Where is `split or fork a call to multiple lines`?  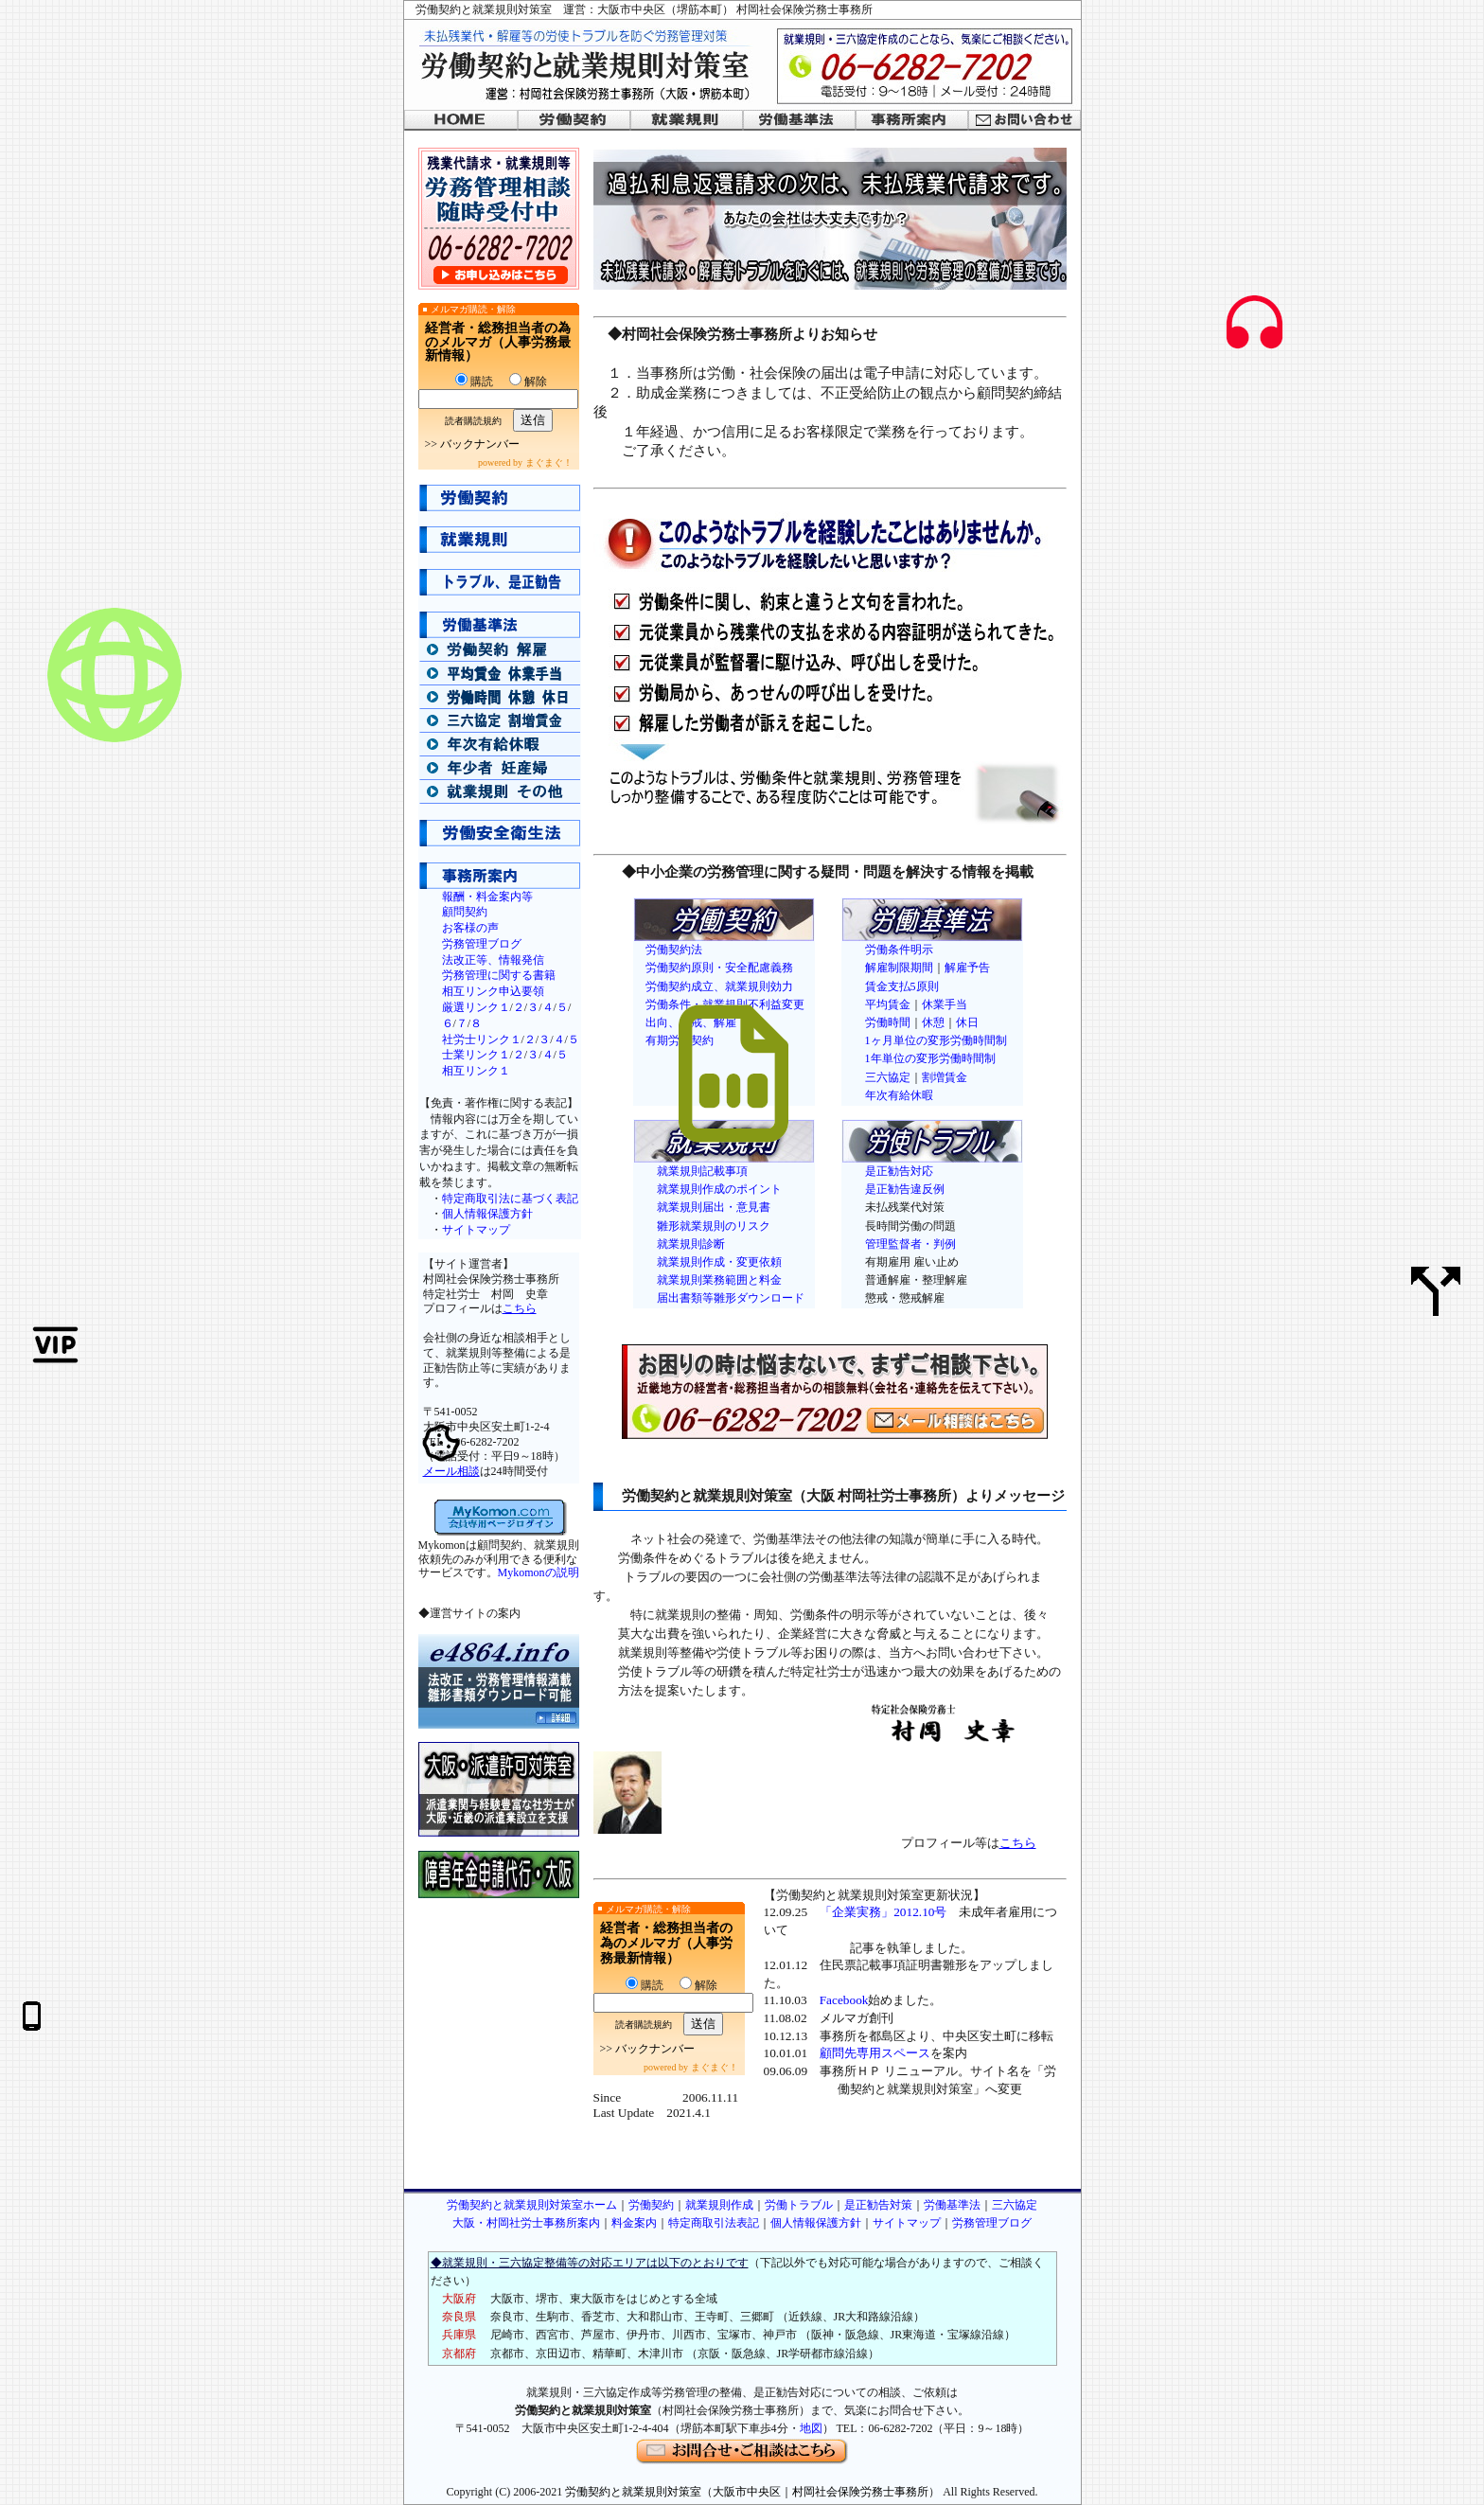
split or fork a call to multiple lines is located at coordinates (1436, 1291).